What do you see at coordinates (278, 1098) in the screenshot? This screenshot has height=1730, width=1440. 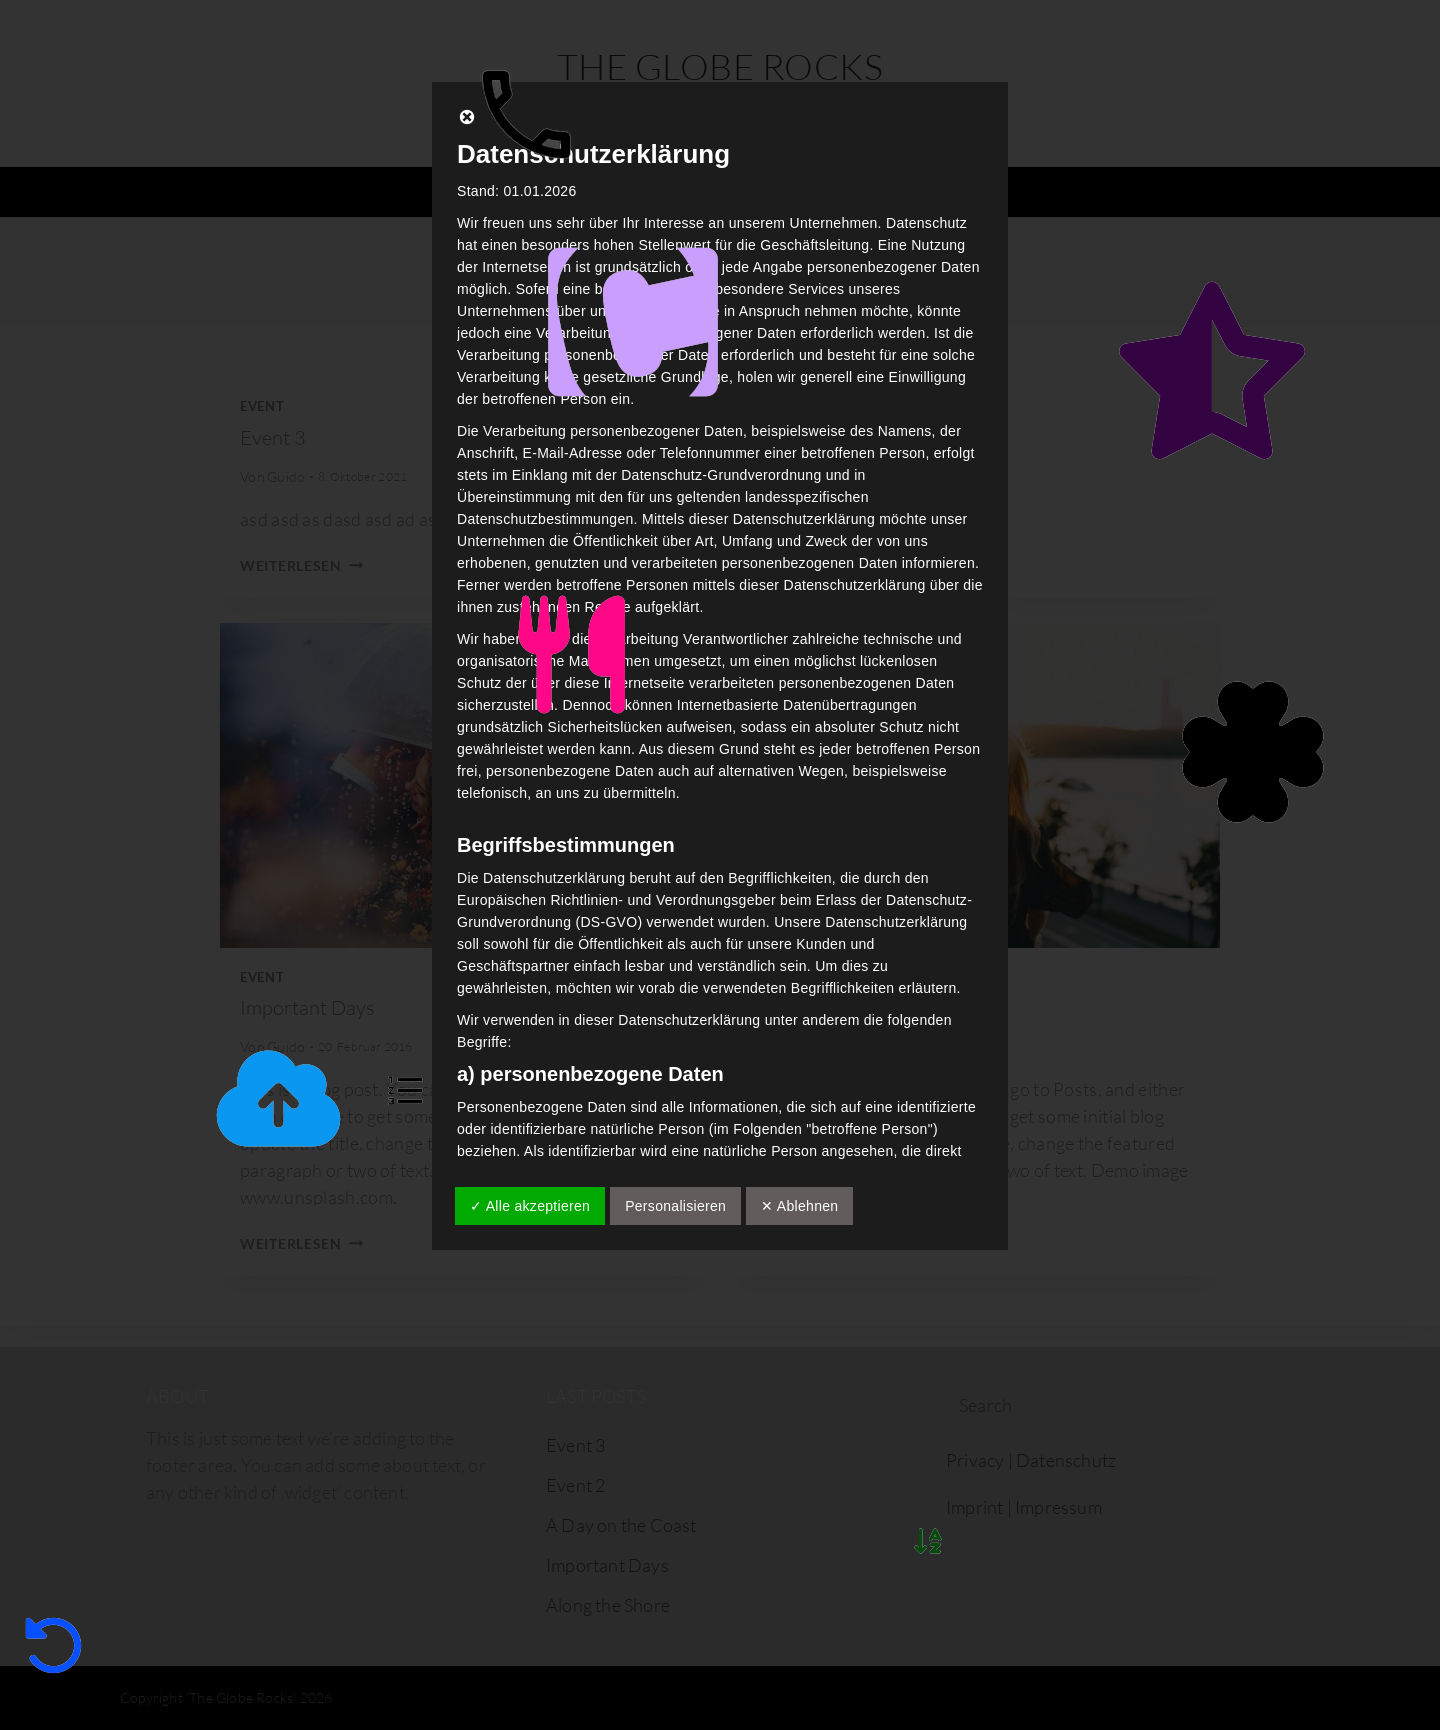 I see `upload file to cloud storage` at bounding box center [278, 1098].